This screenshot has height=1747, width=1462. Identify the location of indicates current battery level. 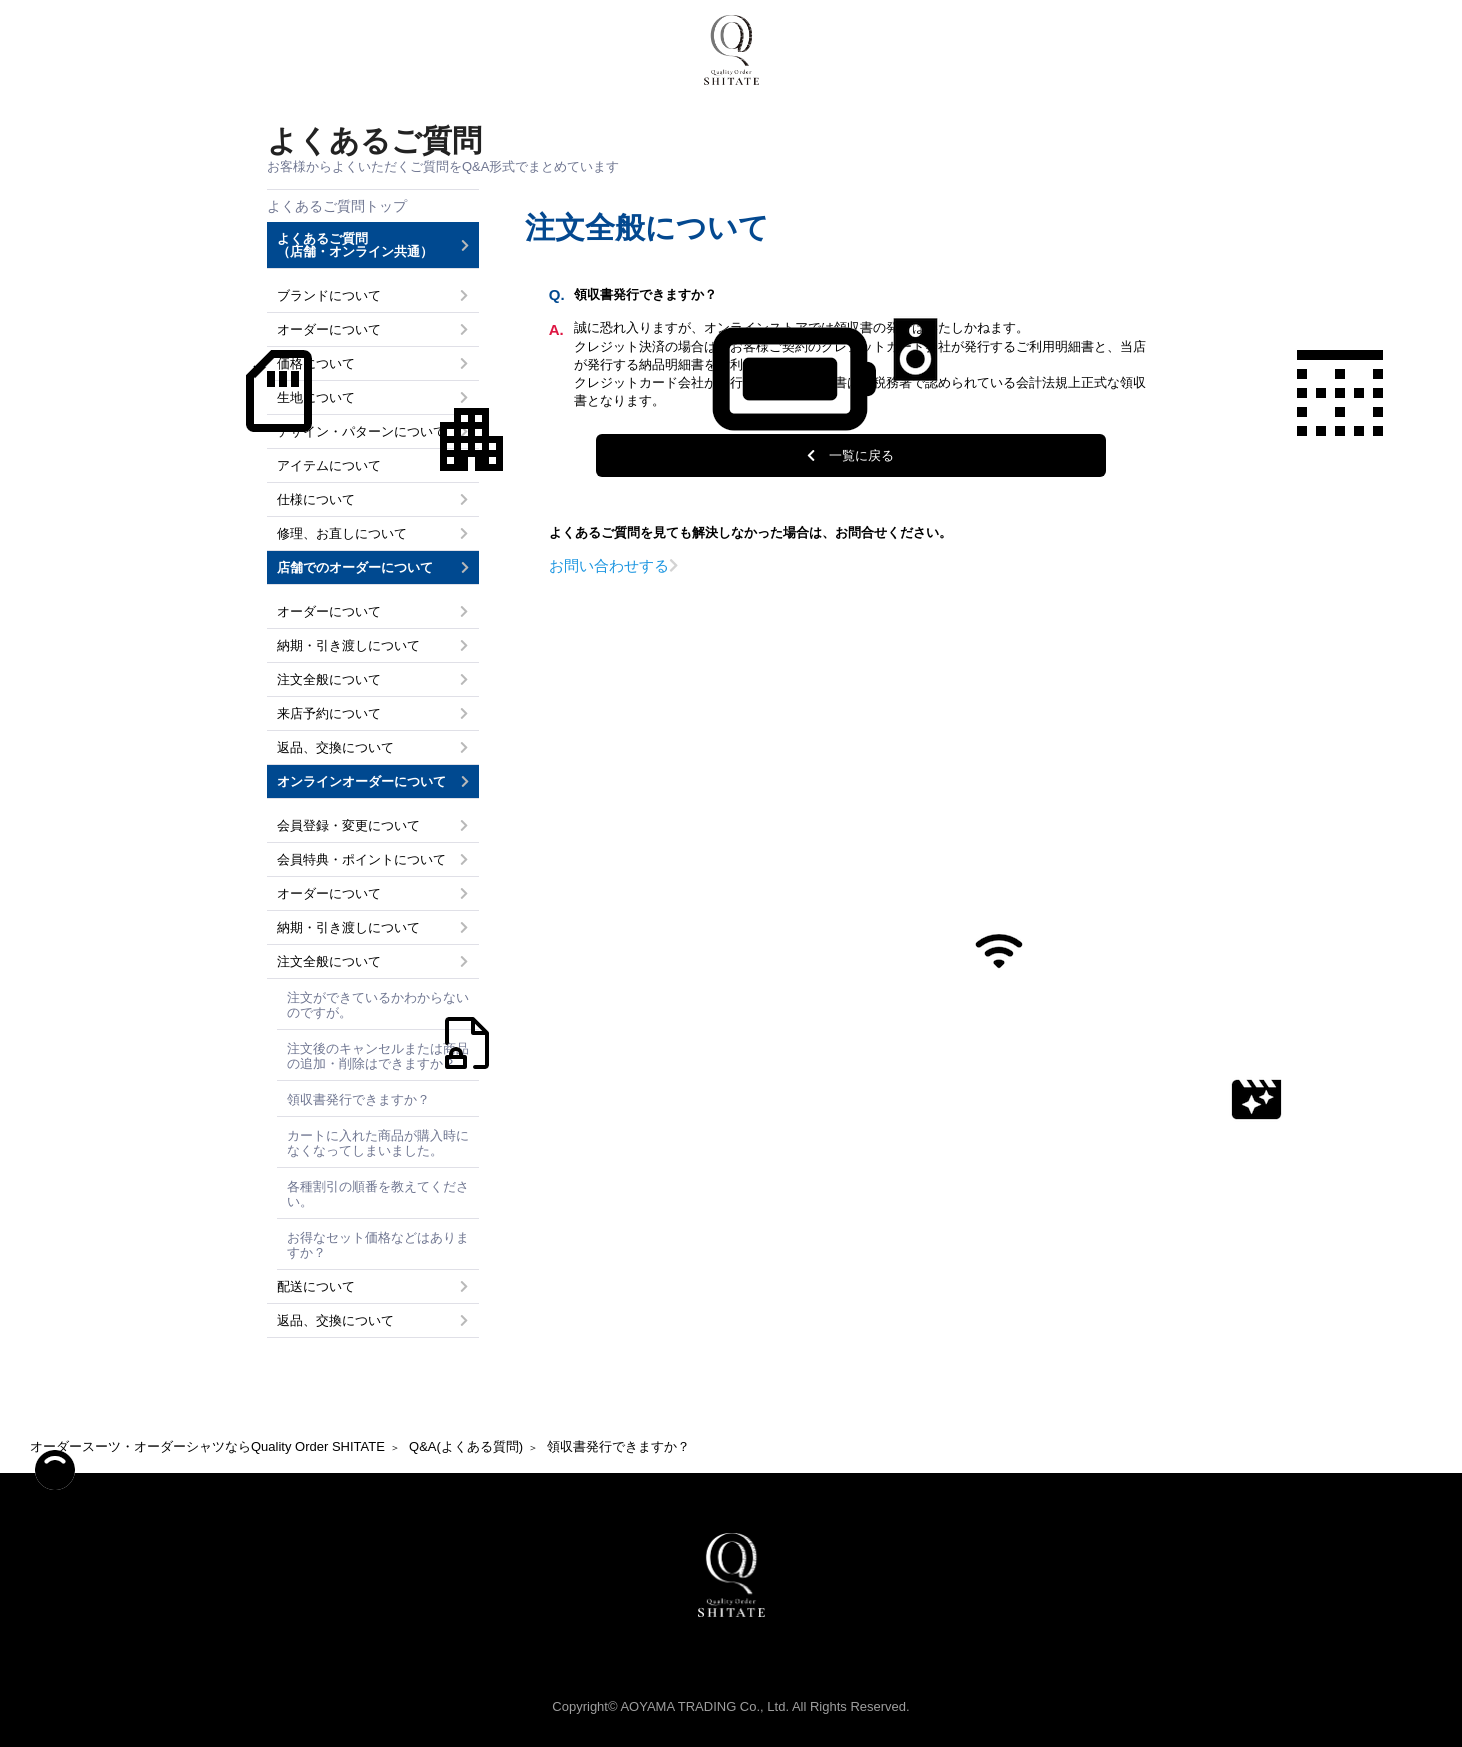
(790, 379).